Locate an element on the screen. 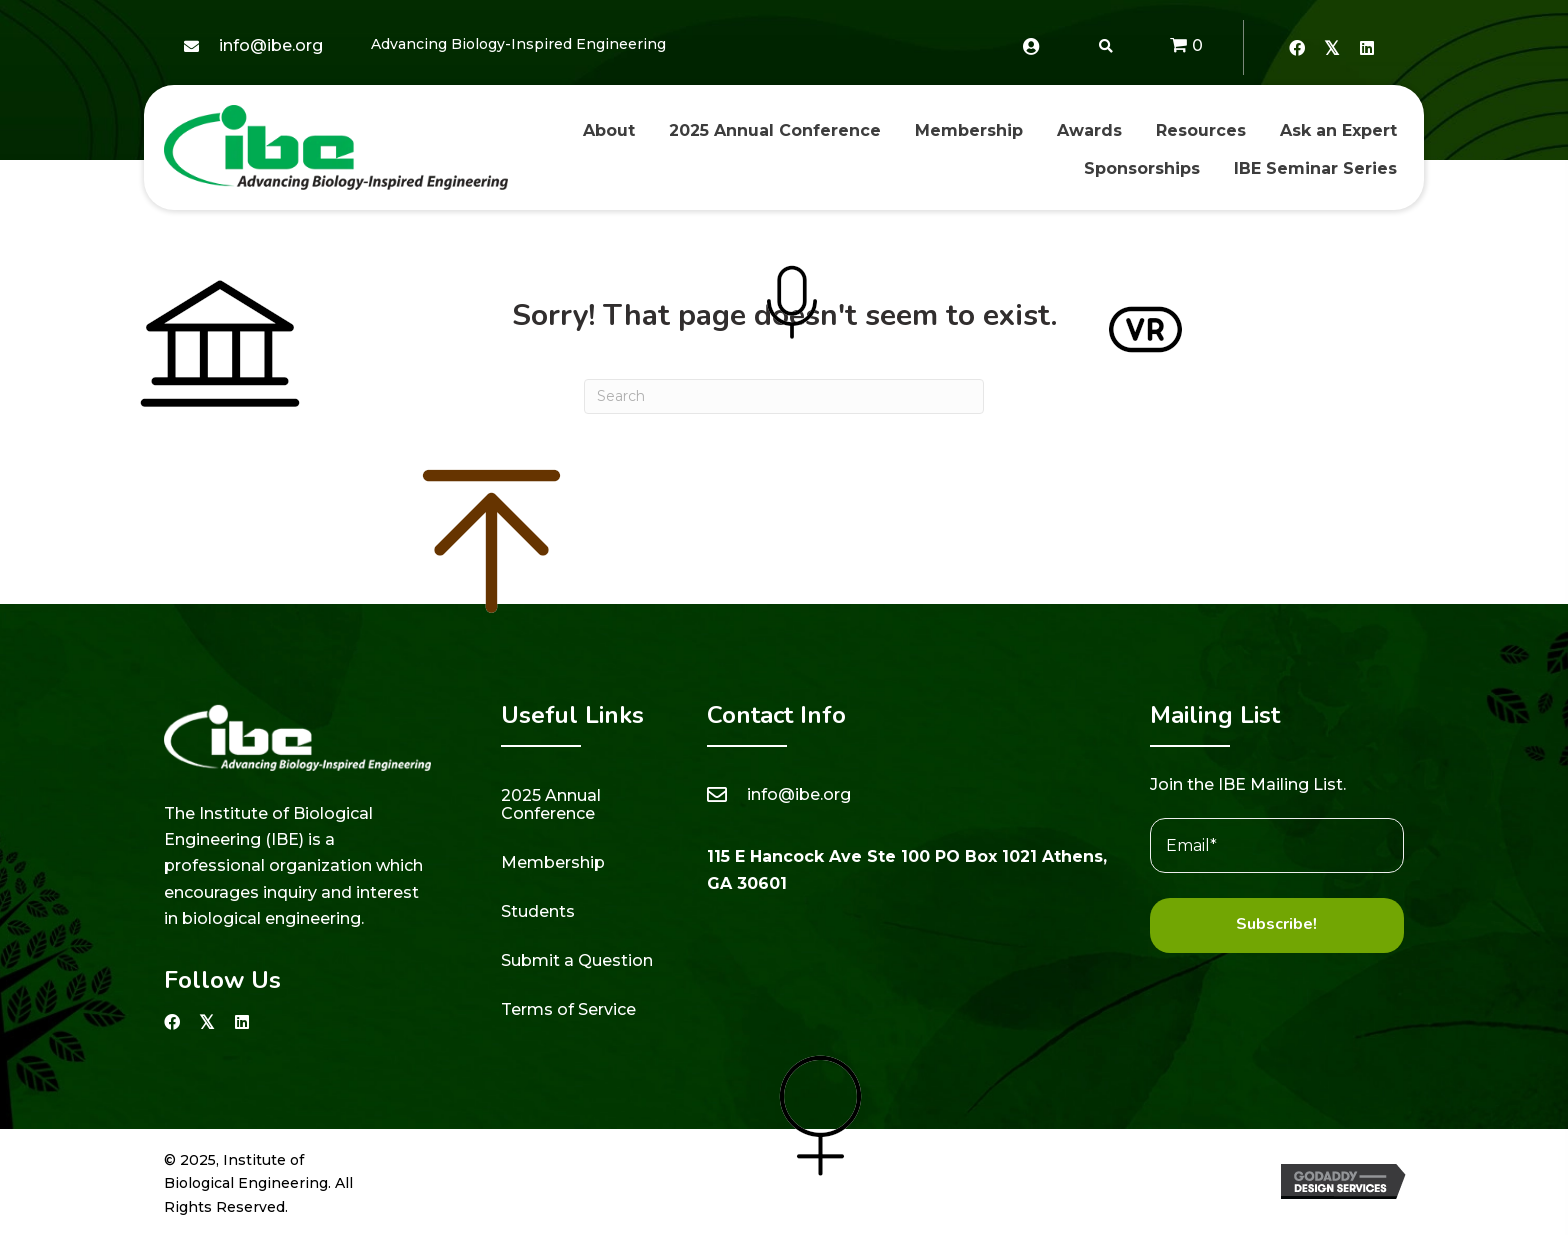 The height and width of the screenshot is (1235, 1568). access virtual reality mode or features is located at coordinates (1145, 329).